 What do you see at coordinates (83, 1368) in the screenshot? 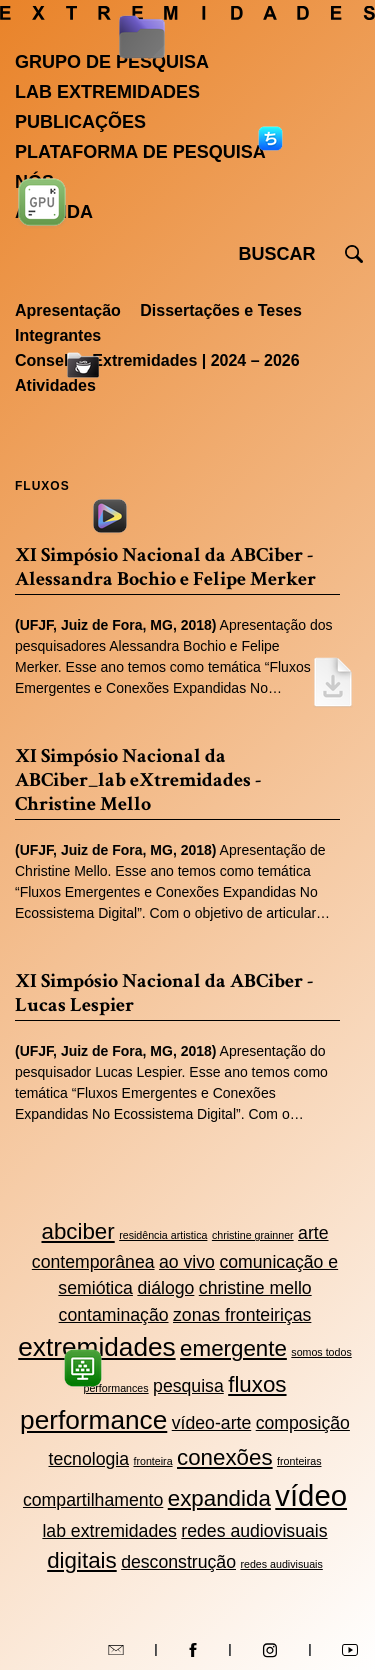
I see `launch VMware Horizon client for virtual desktop access` at bounding box center [83, 1368].